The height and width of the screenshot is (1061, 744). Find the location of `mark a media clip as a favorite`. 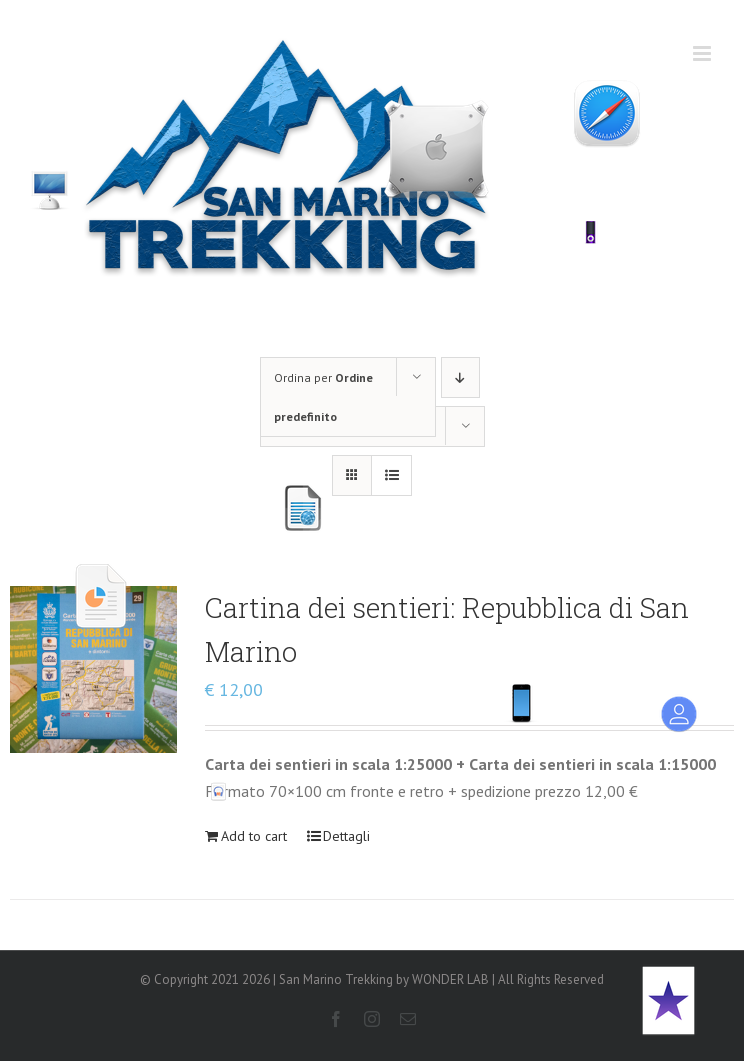

mark a media clip as a favorite is located at coordinates (668, 1000).